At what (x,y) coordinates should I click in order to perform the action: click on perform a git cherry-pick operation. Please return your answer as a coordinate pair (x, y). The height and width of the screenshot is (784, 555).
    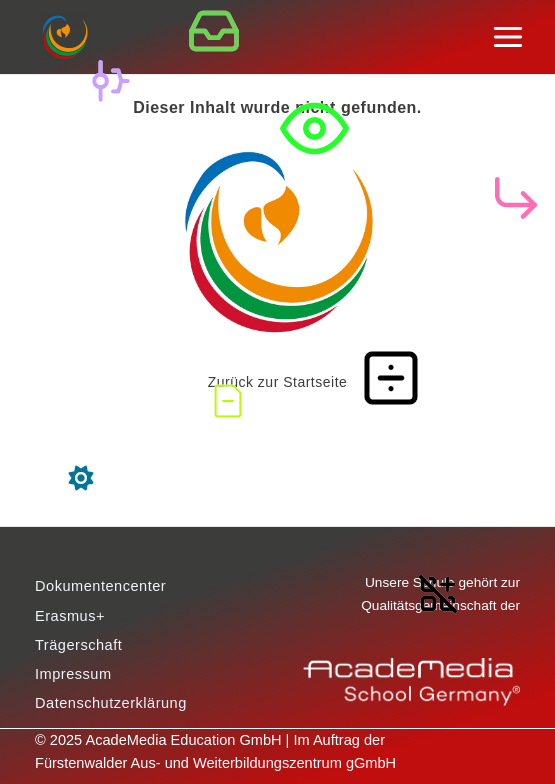
    Looking at the image, I should click on (111, 81).